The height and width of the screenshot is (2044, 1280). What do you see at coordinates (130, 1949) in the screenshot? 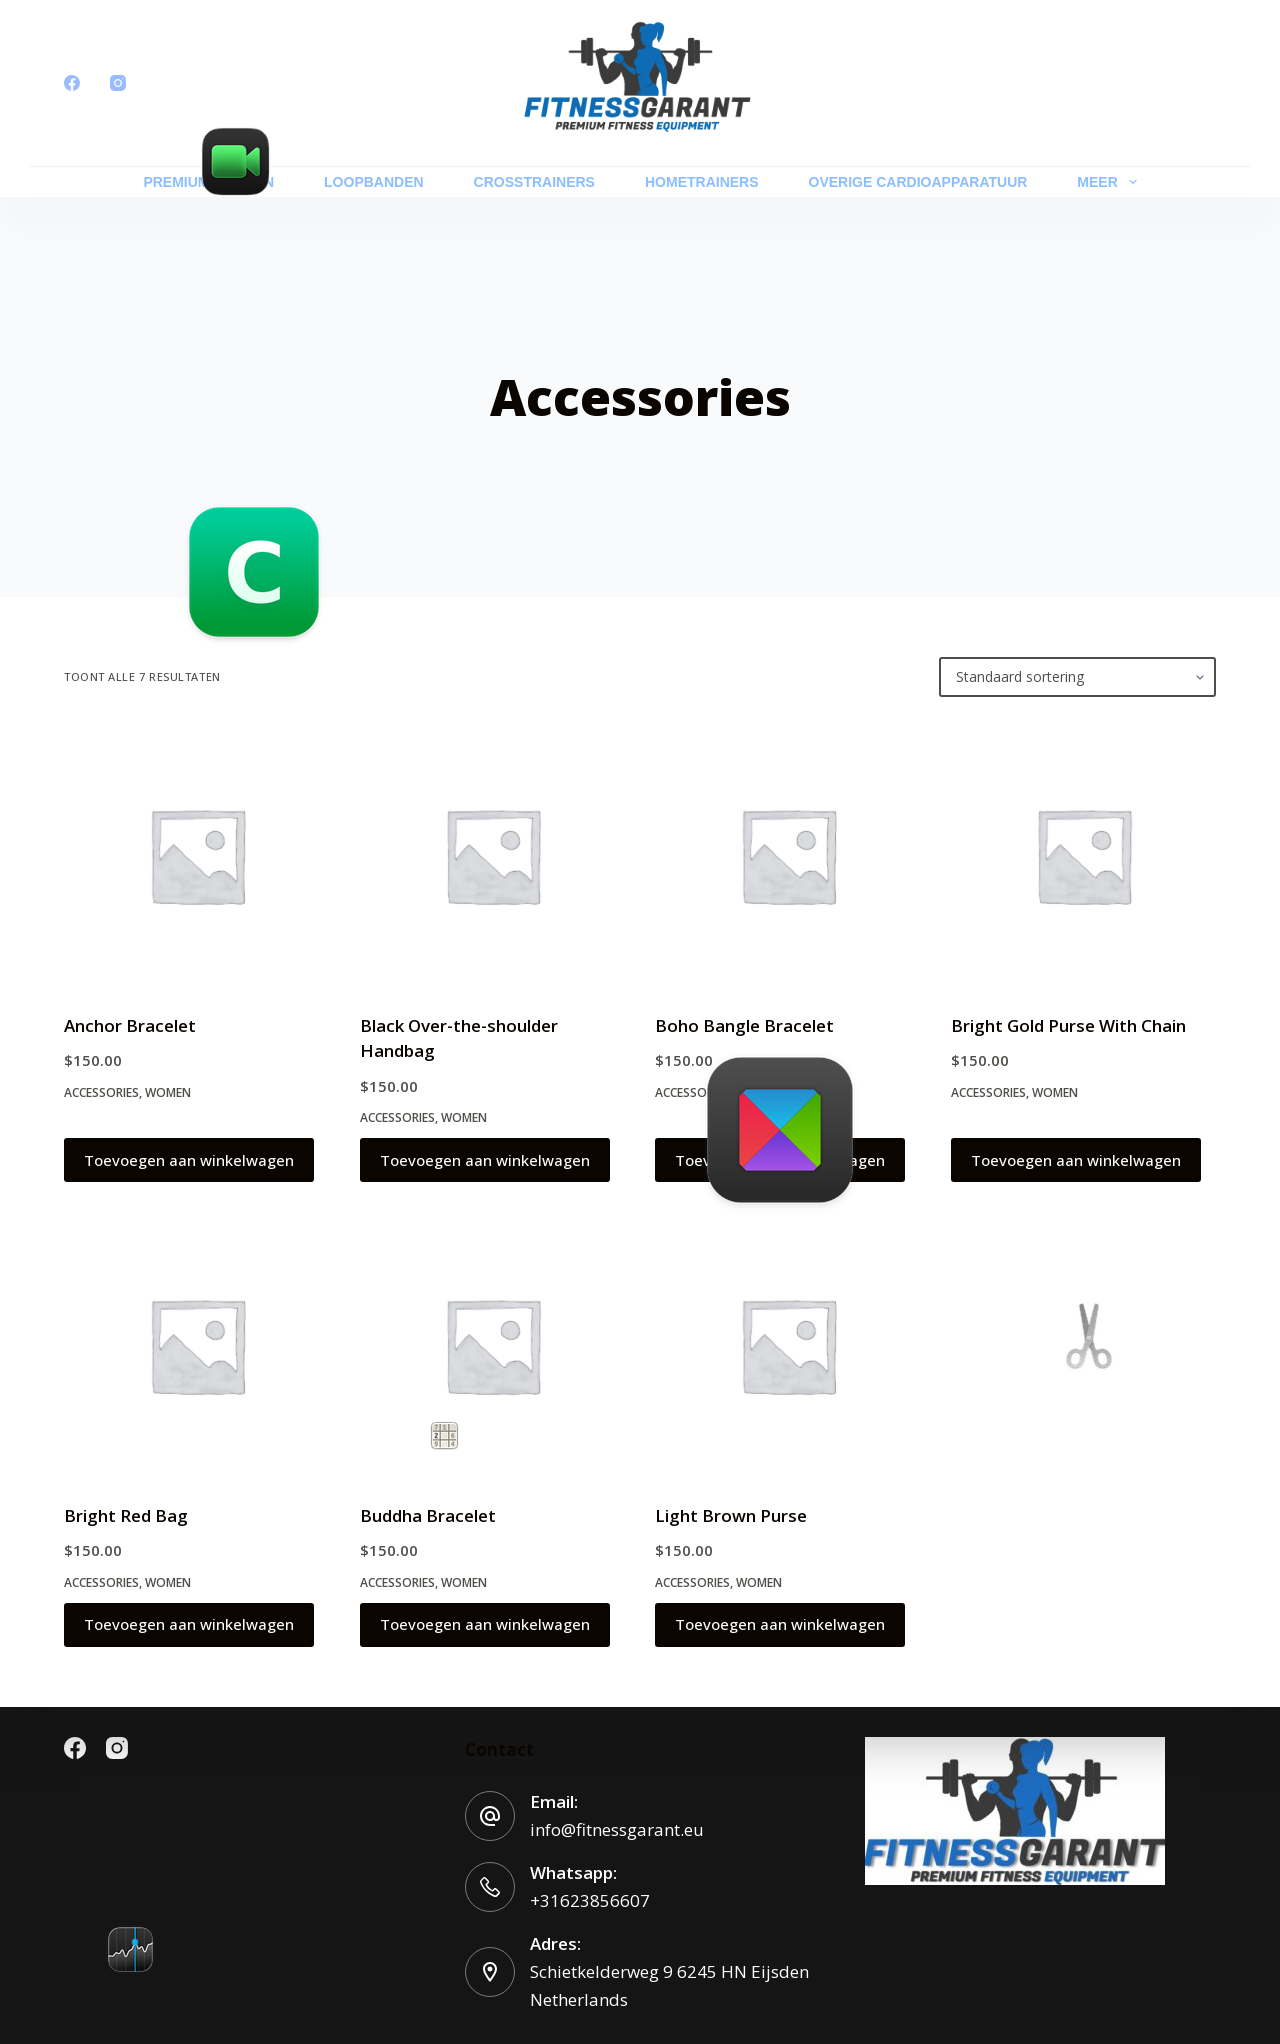
I see `open the stocks app` at bounding box center [130, 1949].